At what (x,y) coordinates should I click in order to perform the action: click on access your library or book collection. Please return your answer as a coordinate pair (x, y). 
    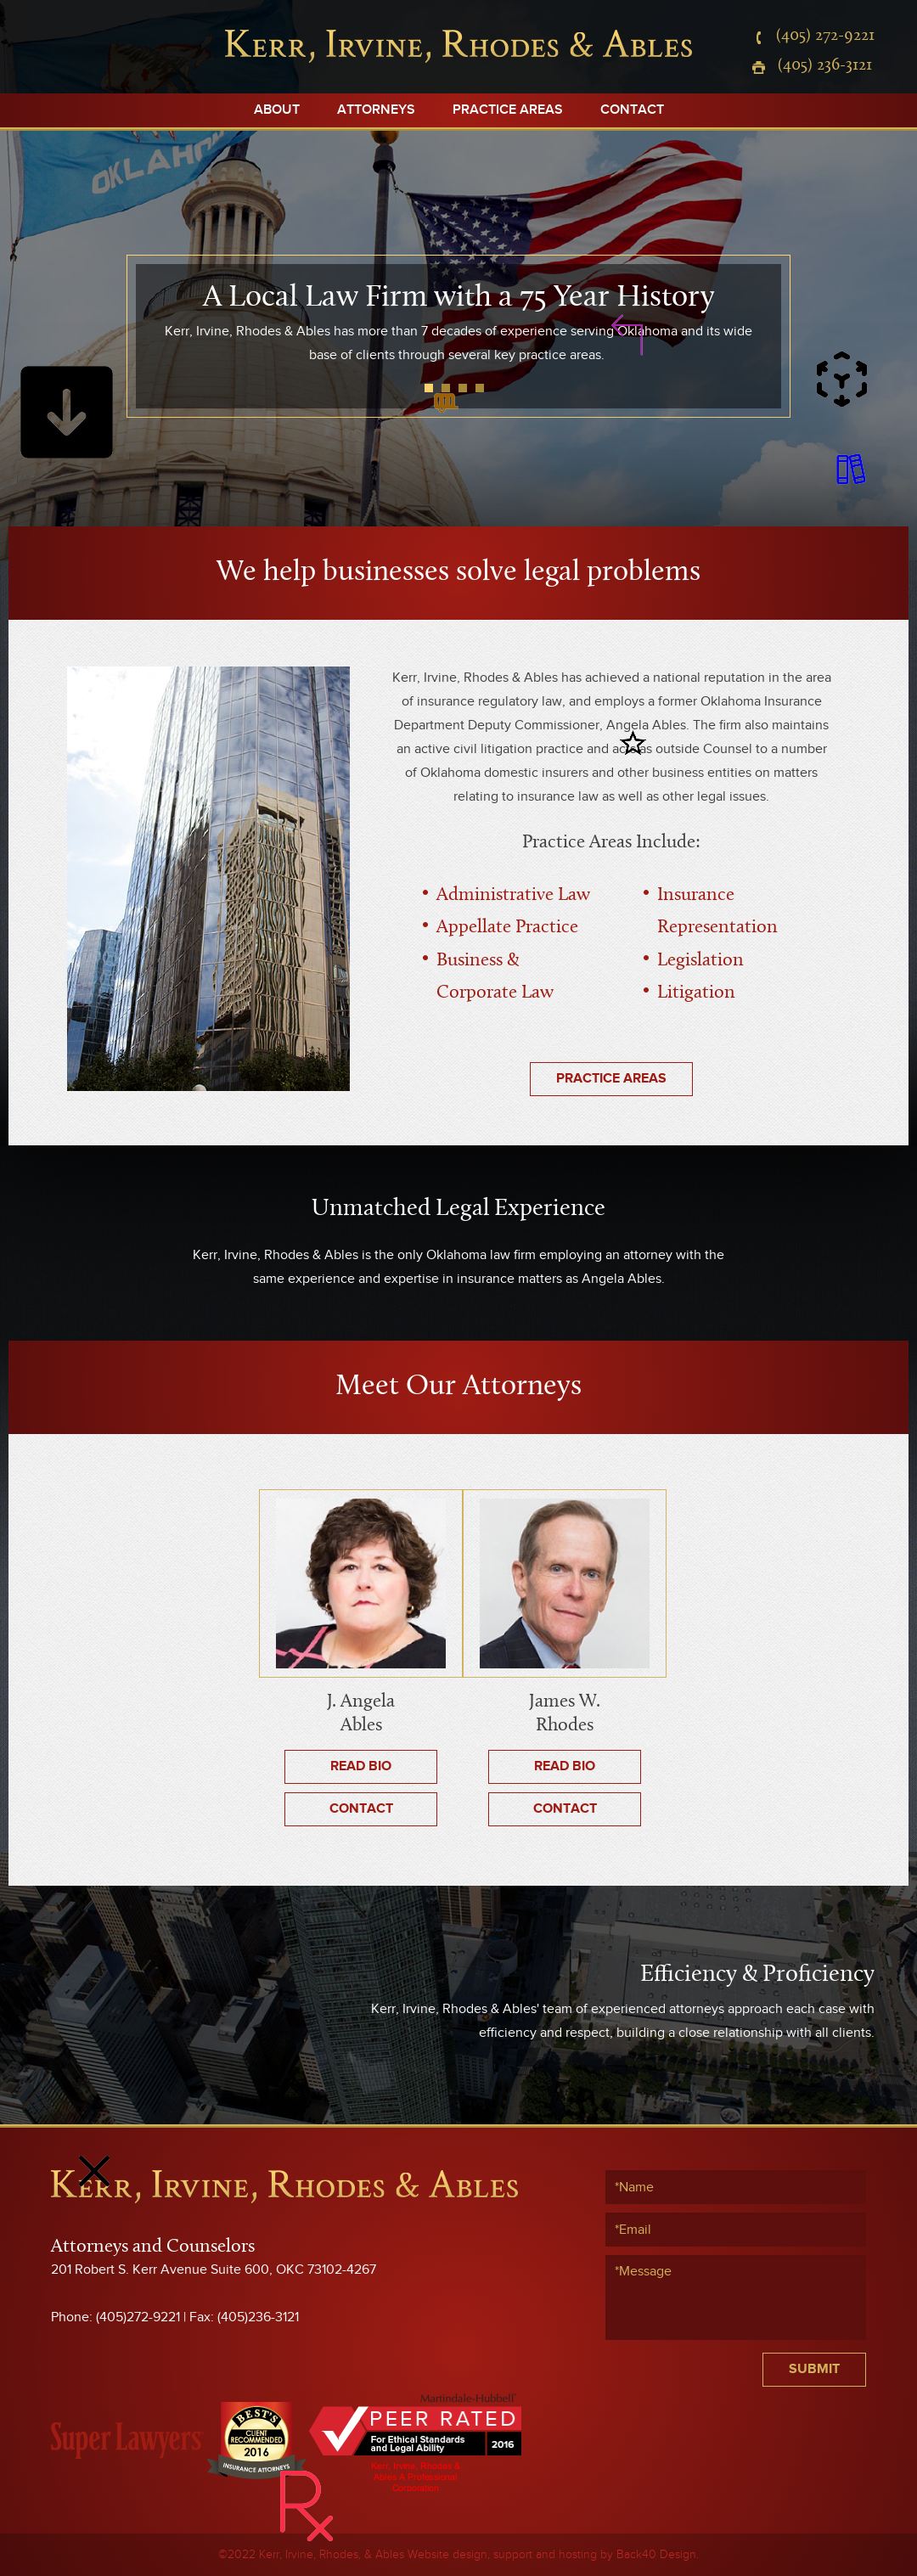
    Looking at the image, I should click on (850, 470).